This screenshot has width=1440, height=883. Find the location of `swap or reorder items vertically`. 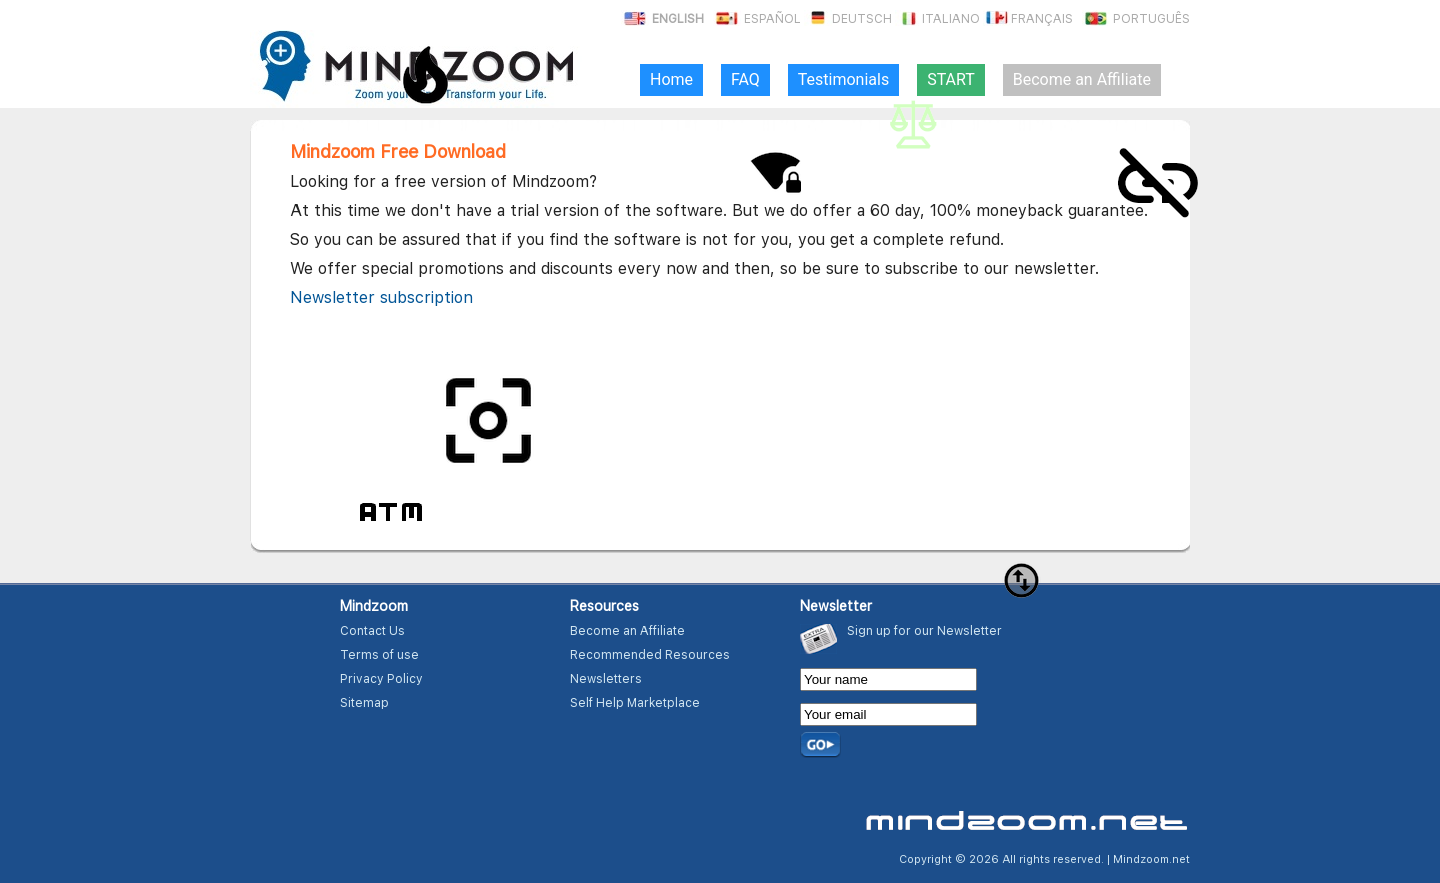

swap or reorder items vertically is located at coordinates (1021, 580).